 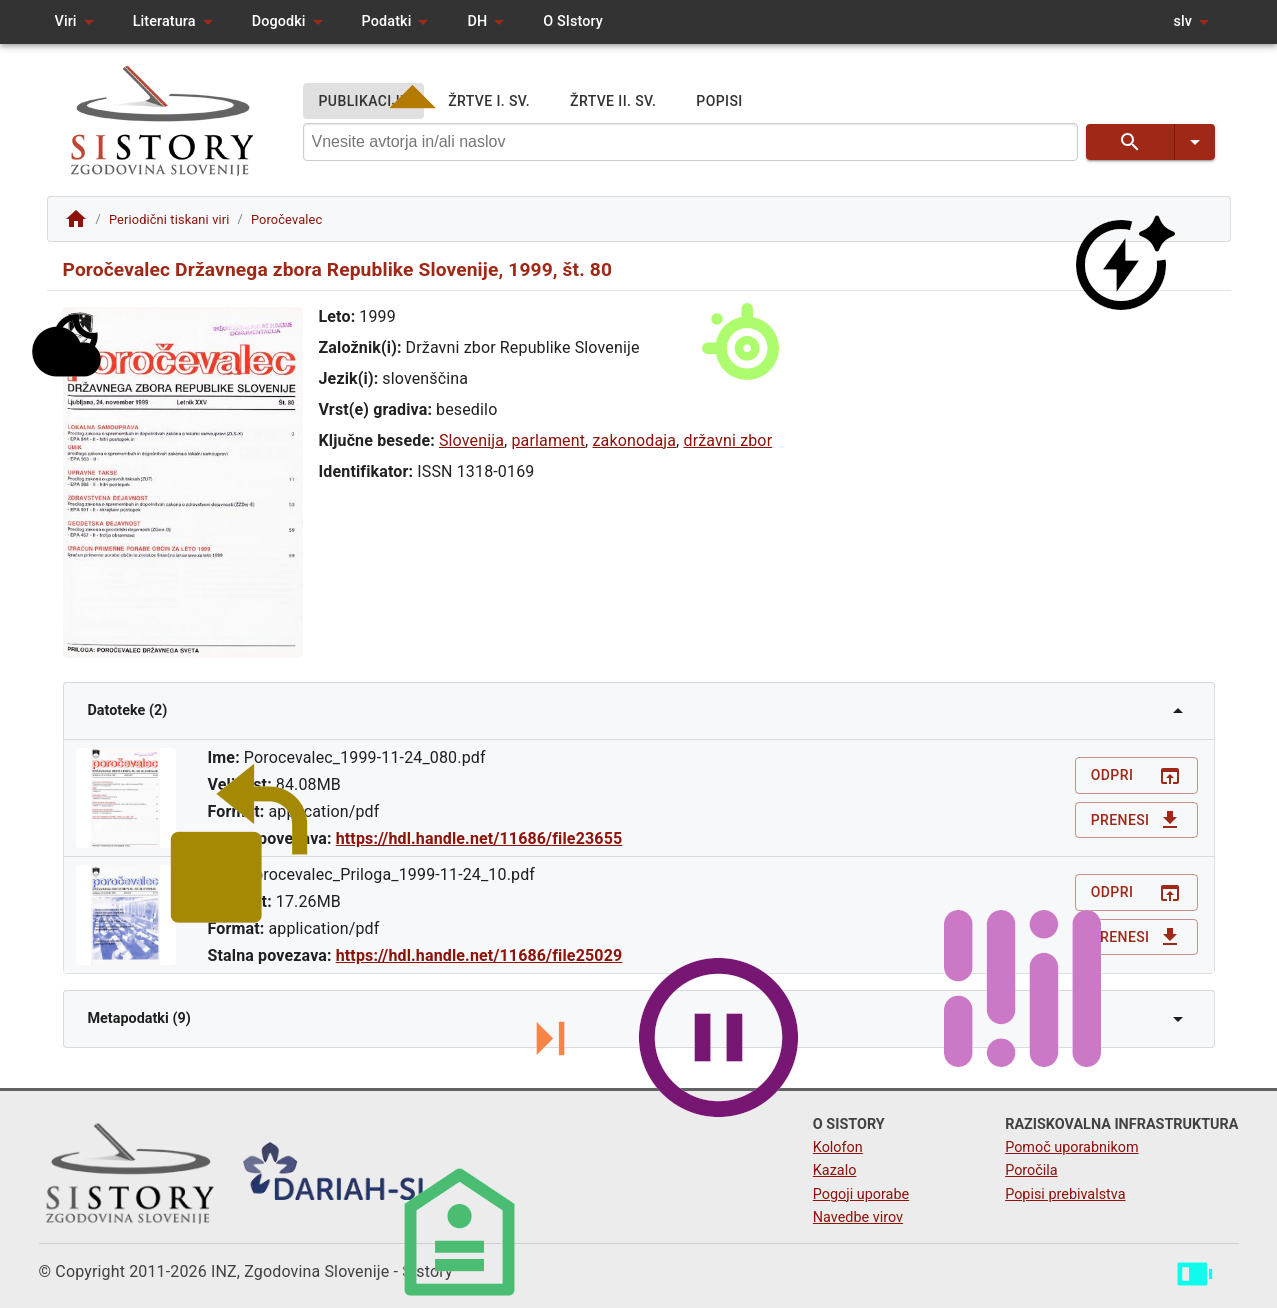 I want to click on pause media playback, so click(x=718, y=1037).